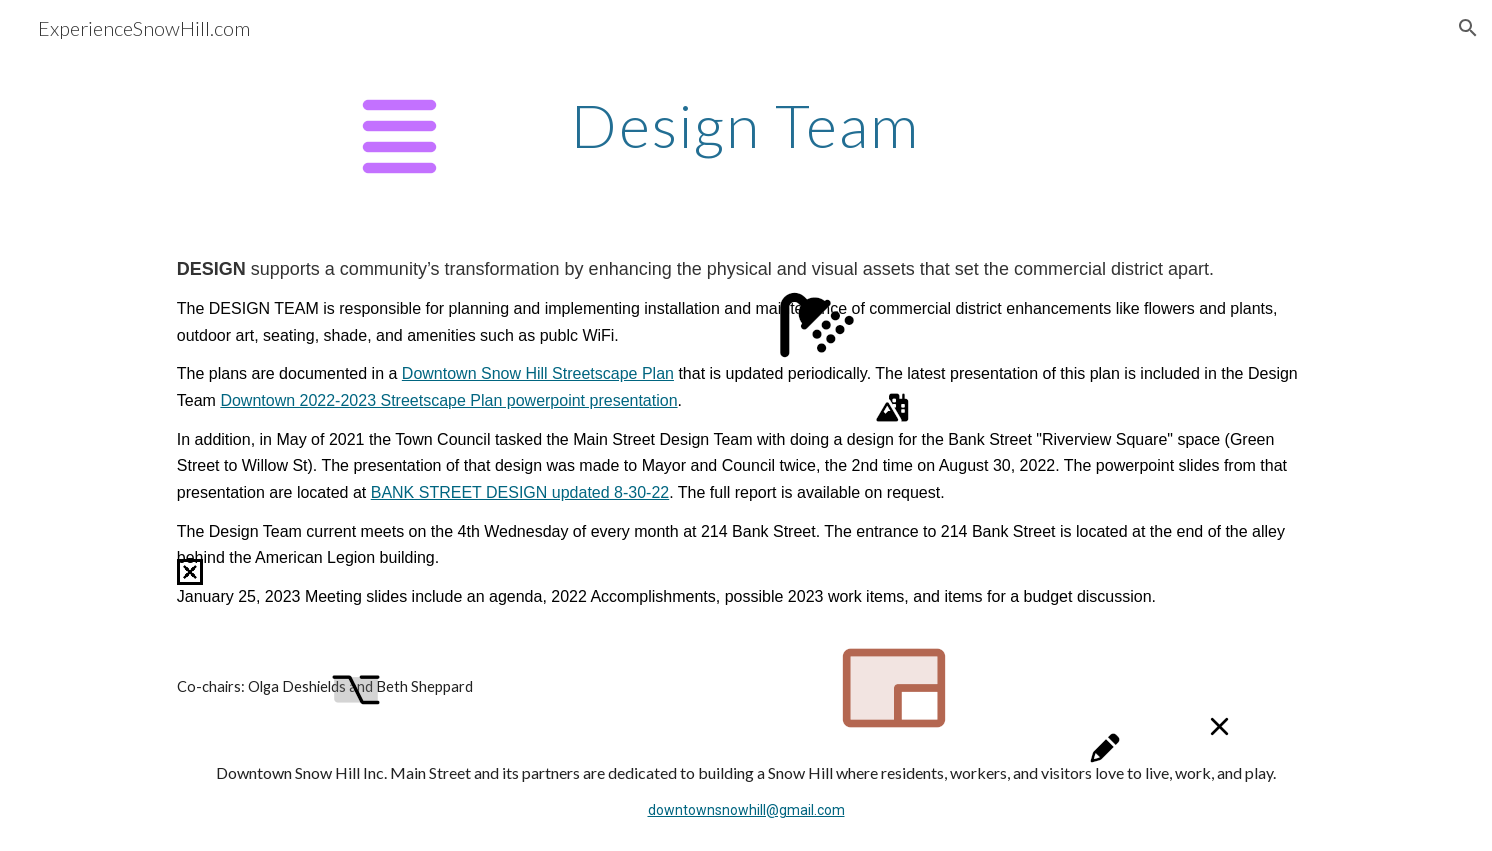 This screenshot has height=851, width=1492. Describe the element at coordinates (892, 407) in the screenshot. I see `explore outdoor and urban destinations` at that location.